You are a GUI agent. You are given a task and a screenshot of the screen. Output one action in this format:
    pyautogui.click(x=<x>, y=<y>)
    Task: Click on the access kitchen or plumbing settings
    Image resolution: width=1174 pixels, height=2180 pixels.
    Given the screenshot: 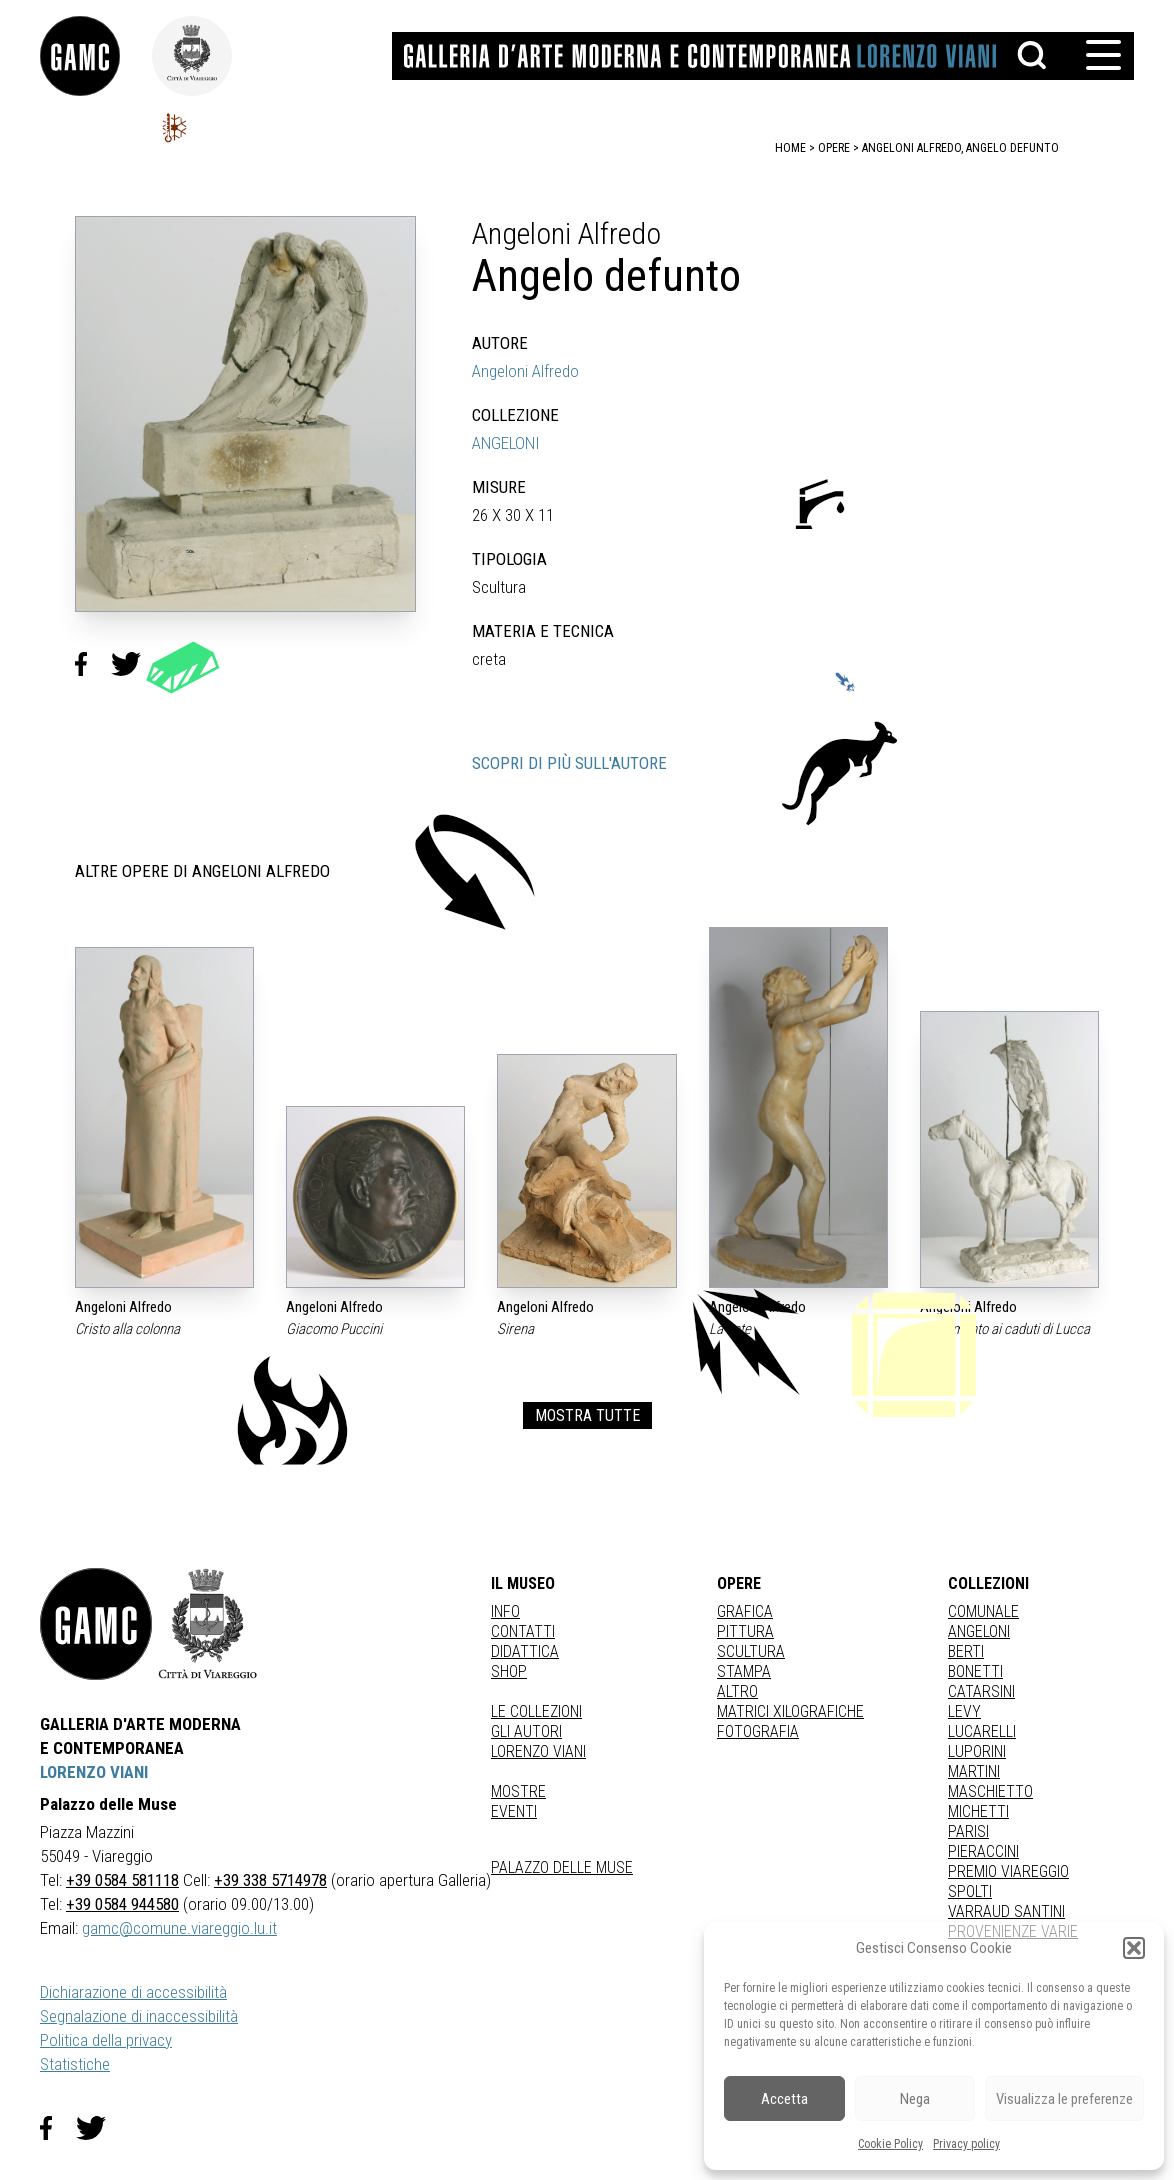 What is the action you would take?
    pyautogui.click(x=821, y=501)
    